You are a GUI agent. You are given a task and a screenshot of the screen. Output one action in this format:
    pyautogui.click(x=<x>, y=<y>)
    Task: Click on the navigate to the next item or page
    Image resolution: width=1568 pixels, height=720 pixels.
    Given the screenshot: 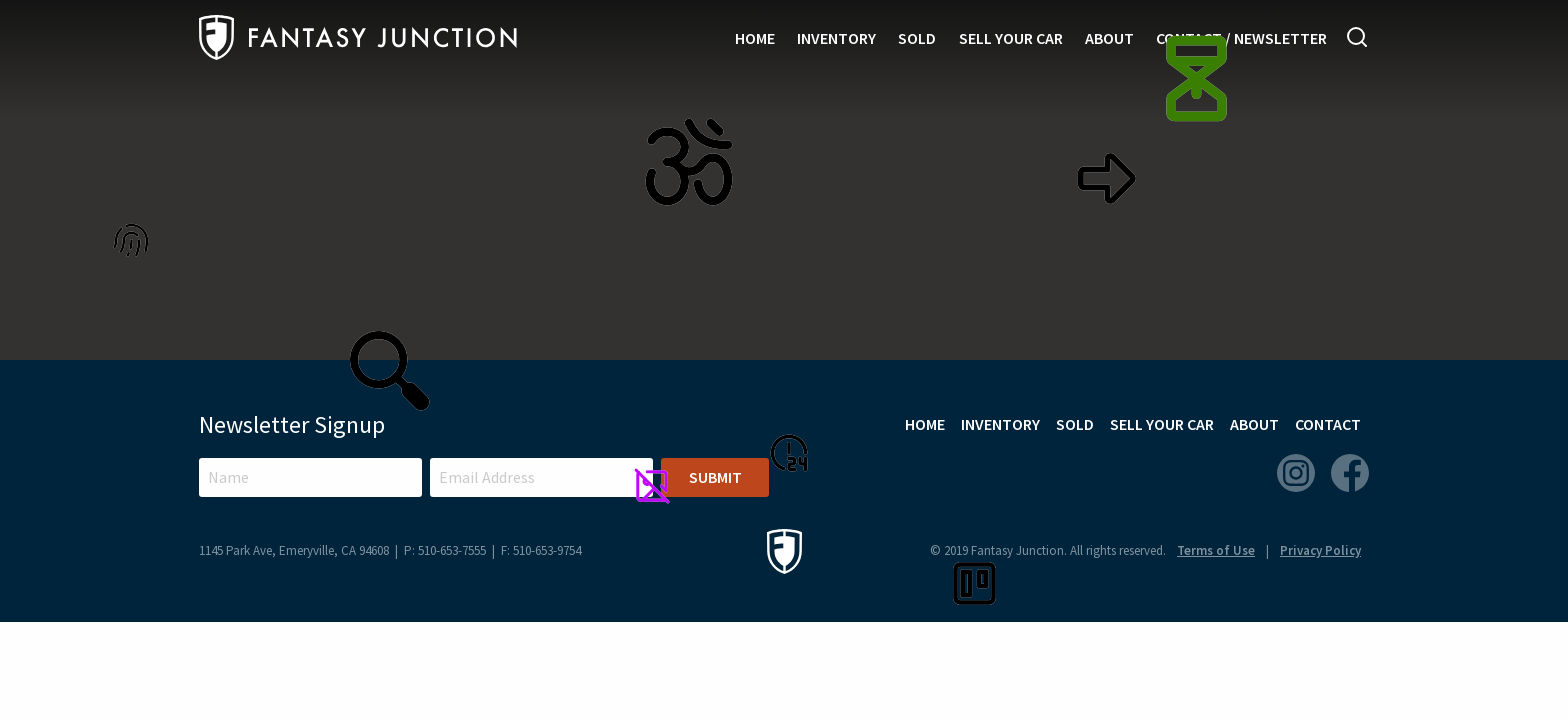 What is the action you would take?
    pyautogui.click(x=1107, y=178)
    